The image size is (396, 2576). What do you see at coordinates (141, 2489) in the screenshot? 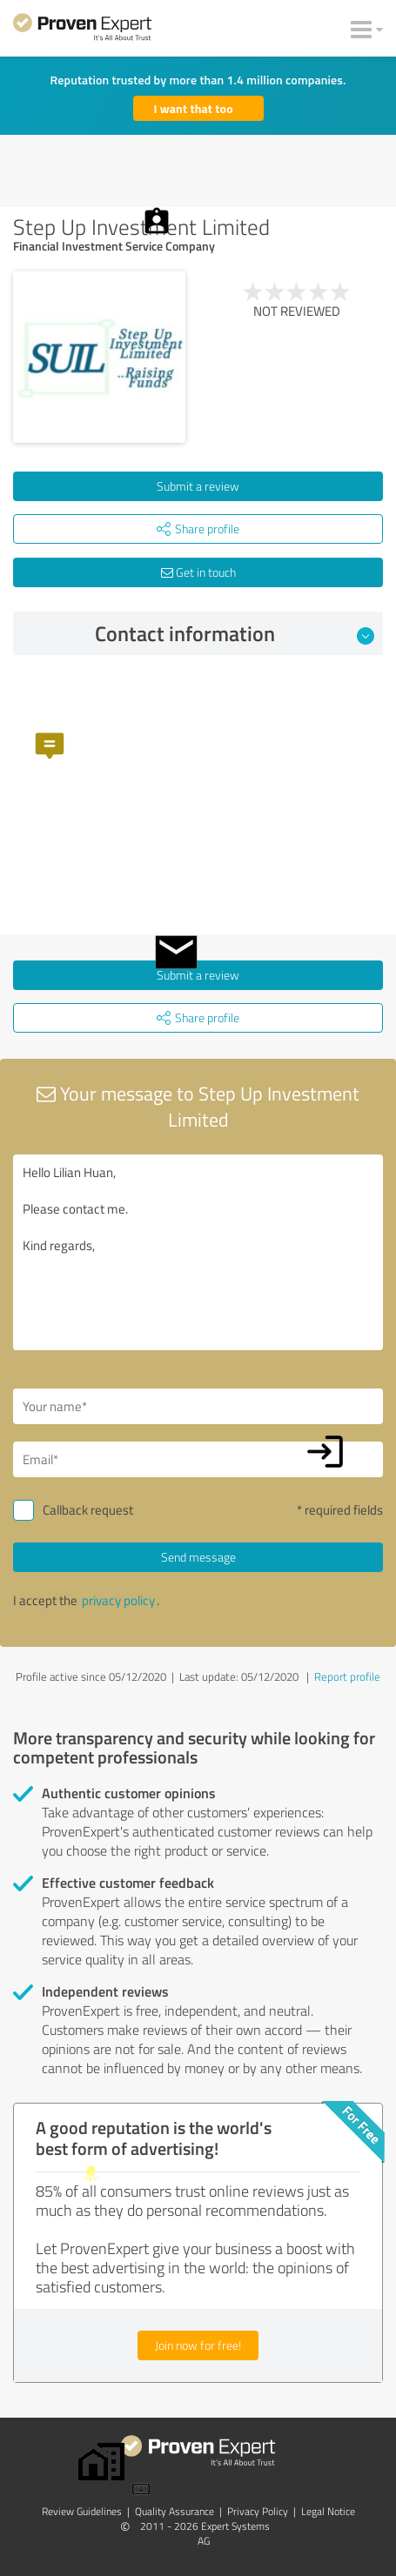
I see `open the on-screen keyboard` at bounding box center [141, 2489].